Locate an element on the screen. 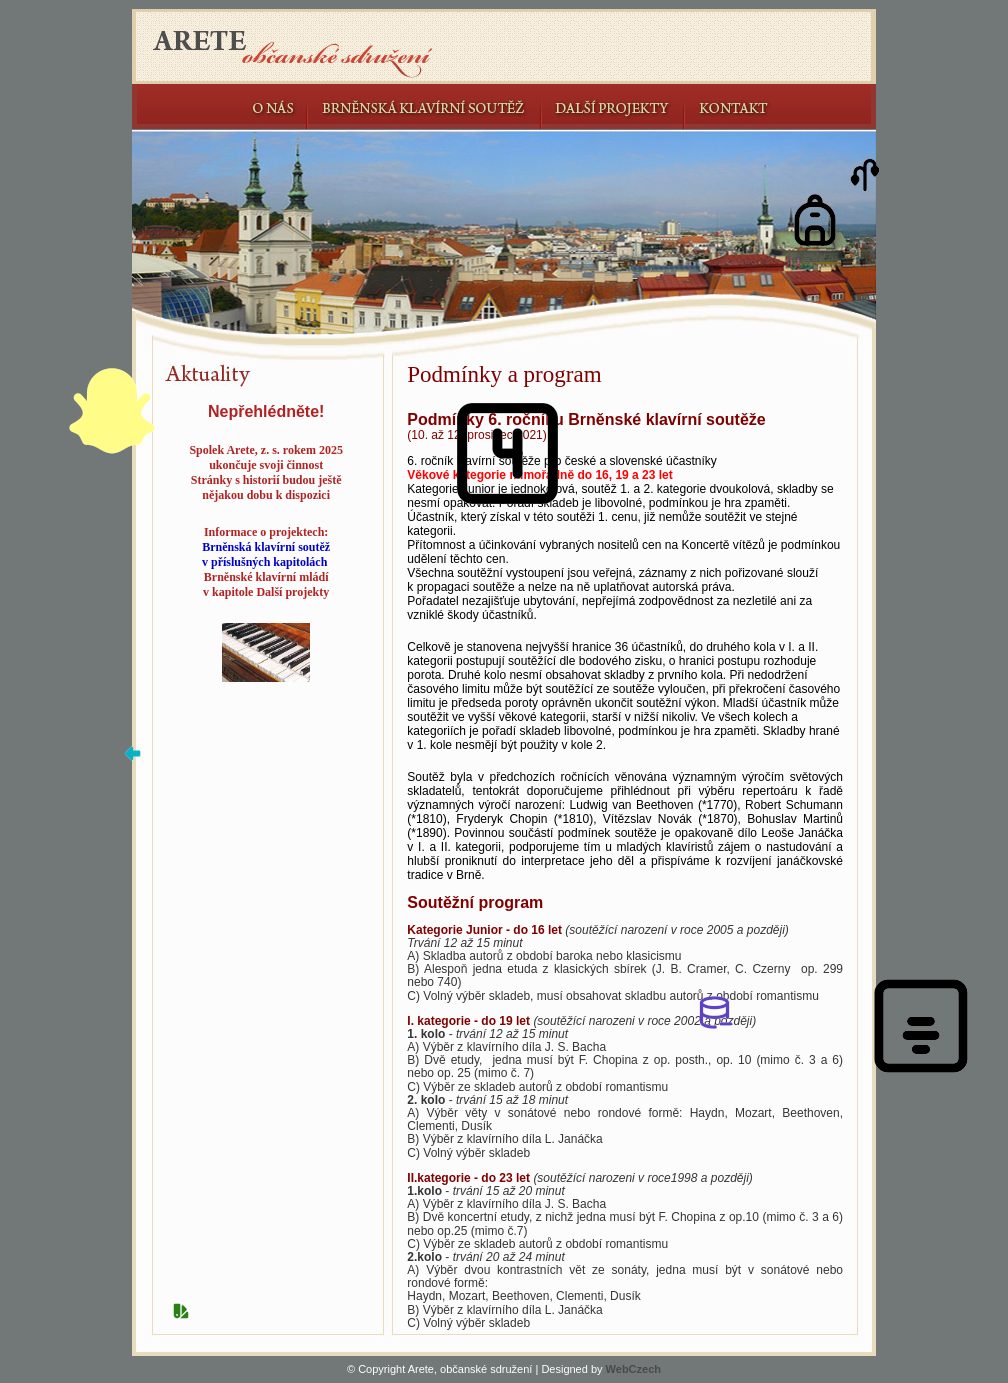  remove a database or data source is located at coordinates (714, 1012).